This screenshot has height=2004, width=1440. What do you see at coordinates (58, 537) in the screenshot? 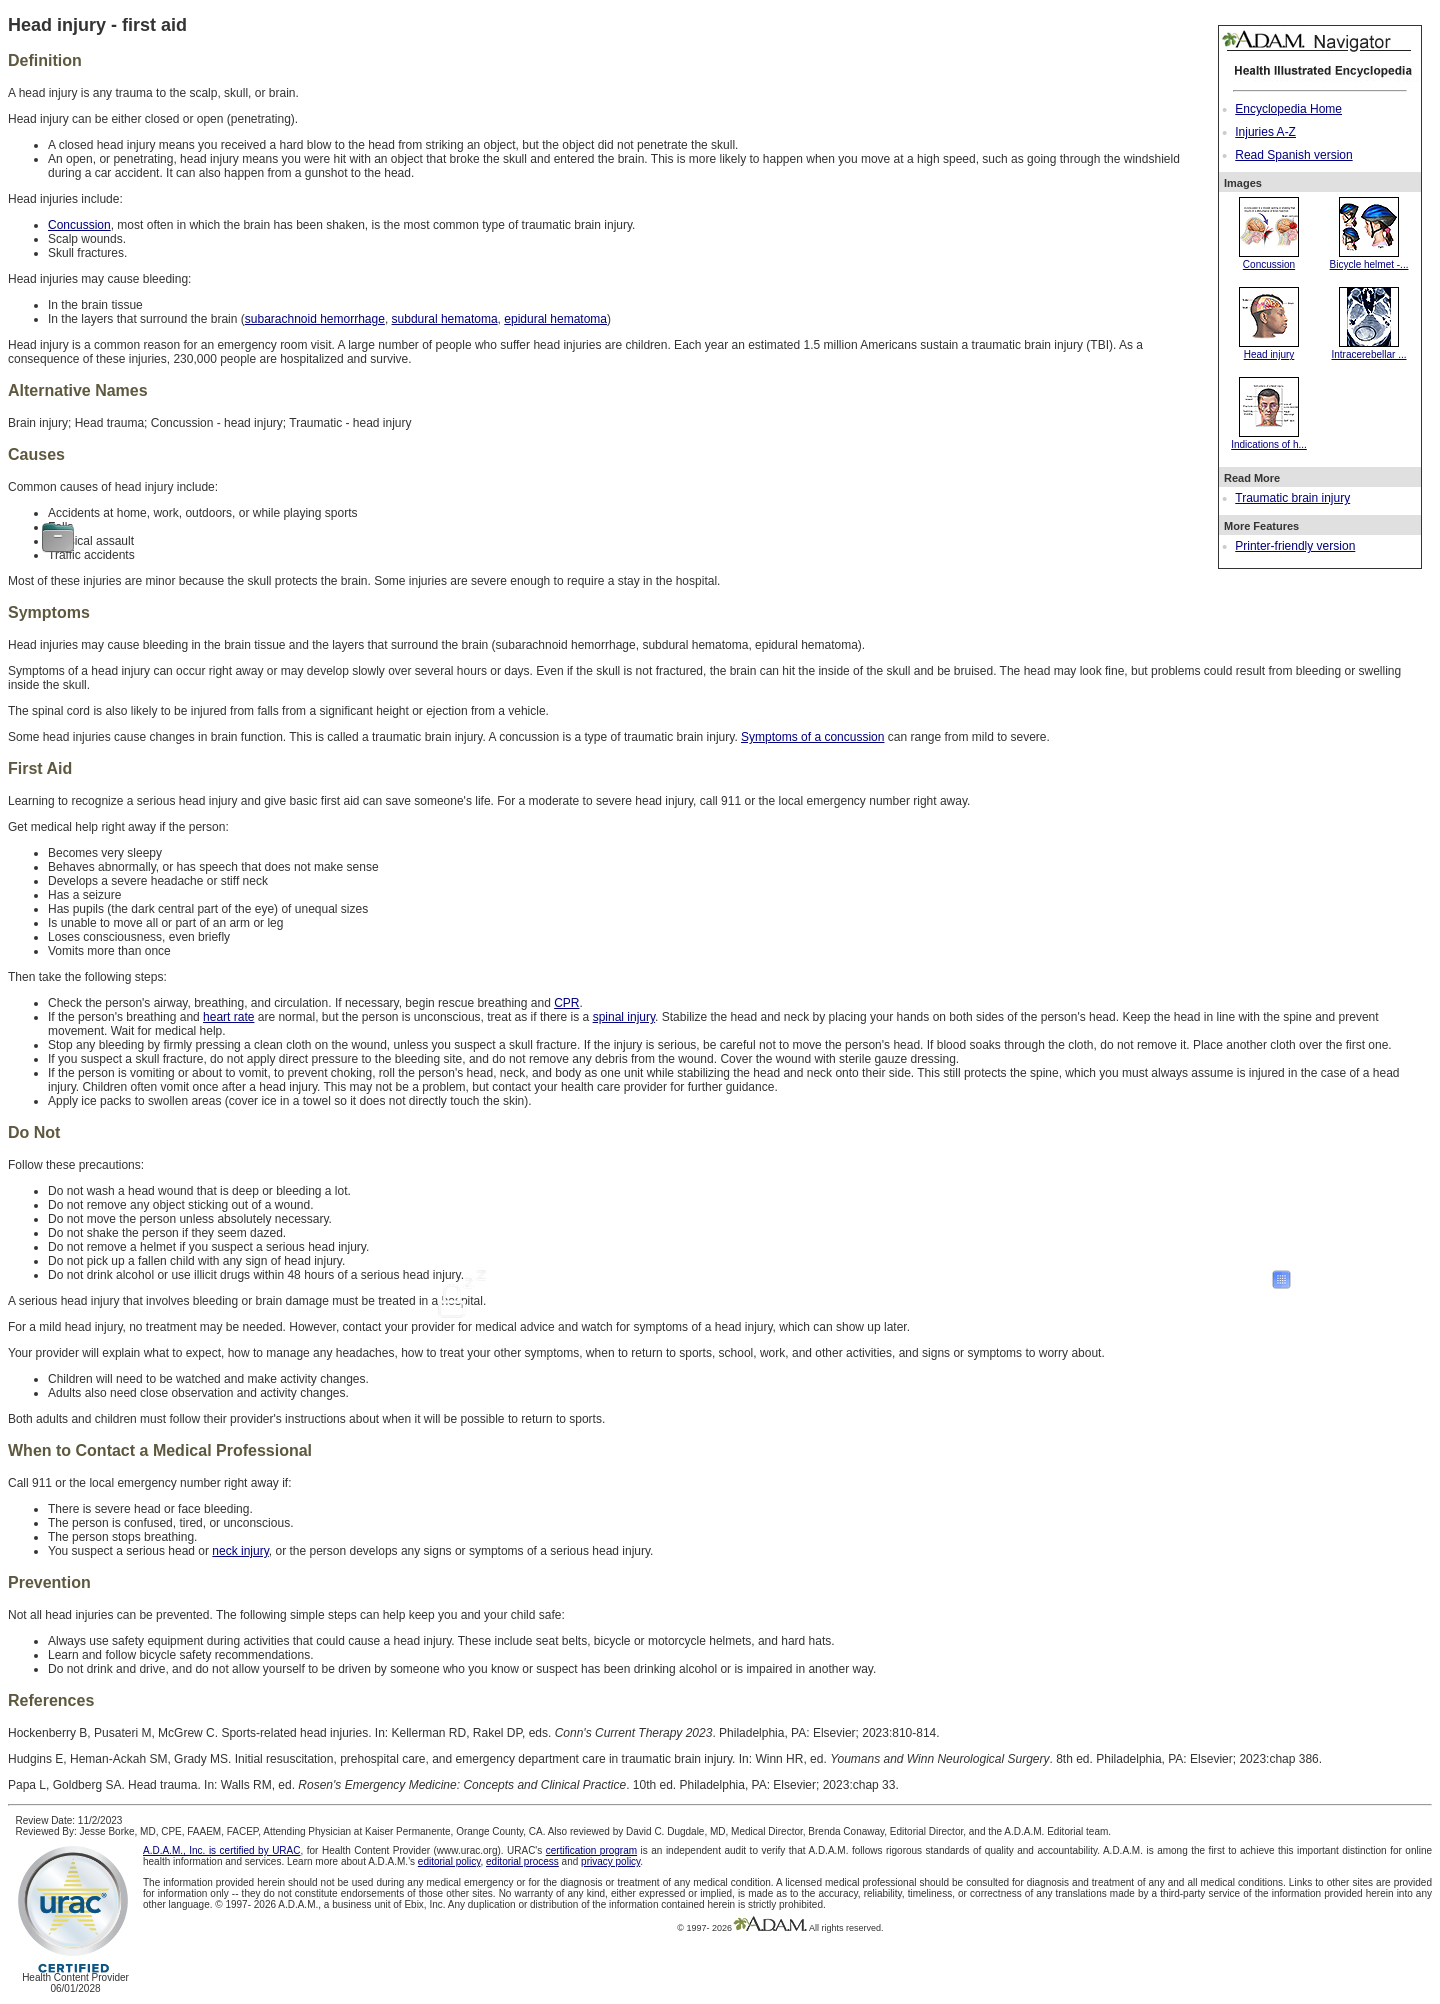
I see `open the nautilus file manager` at bounding box center [58, 537].